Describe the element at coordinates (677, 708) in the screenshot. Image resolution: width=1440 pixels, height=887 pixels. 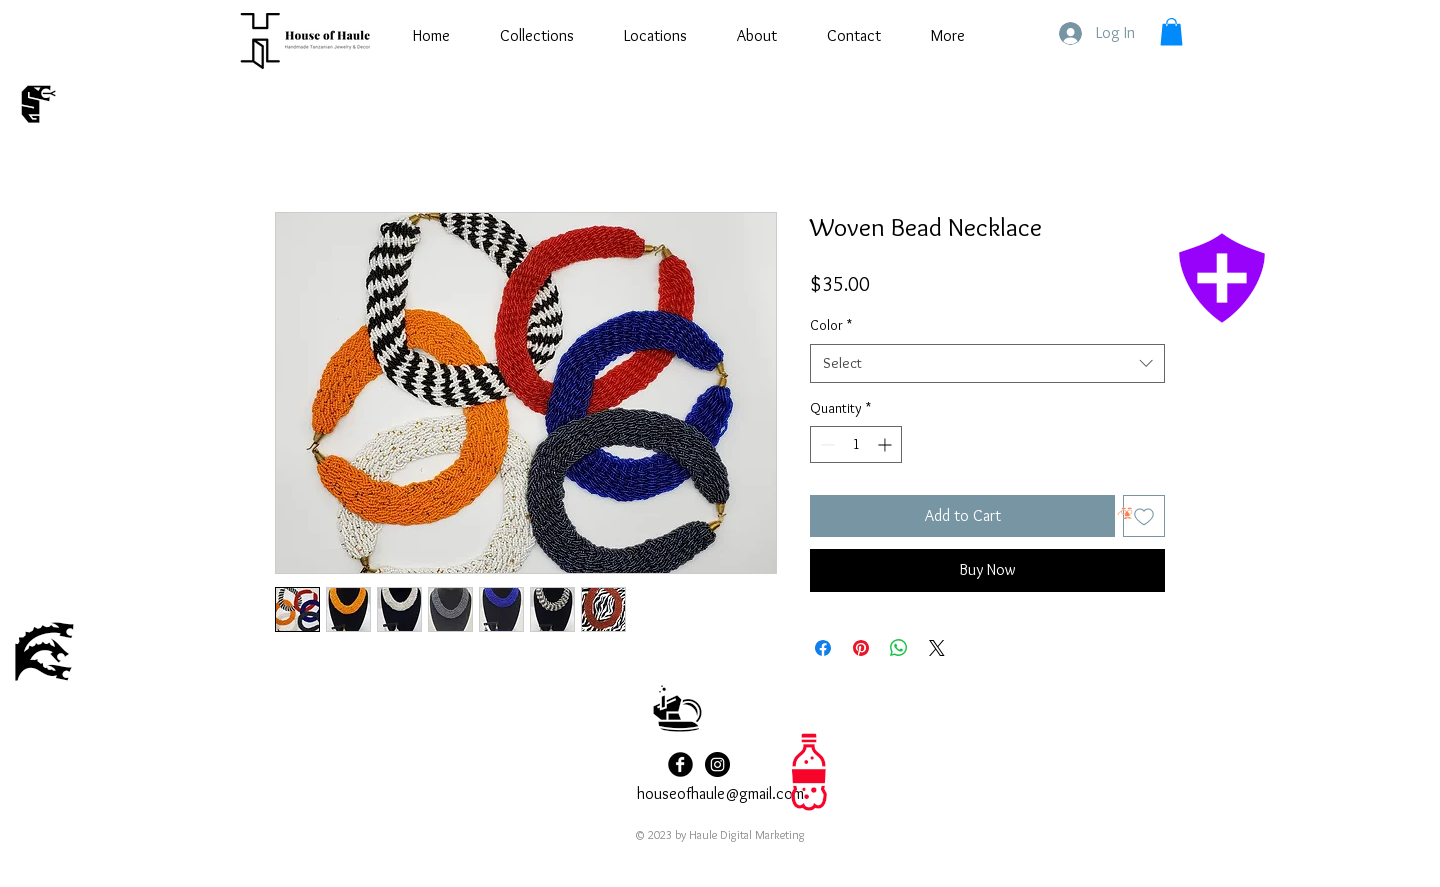
I see `select mini-submarine vehicle or unit` at that location.